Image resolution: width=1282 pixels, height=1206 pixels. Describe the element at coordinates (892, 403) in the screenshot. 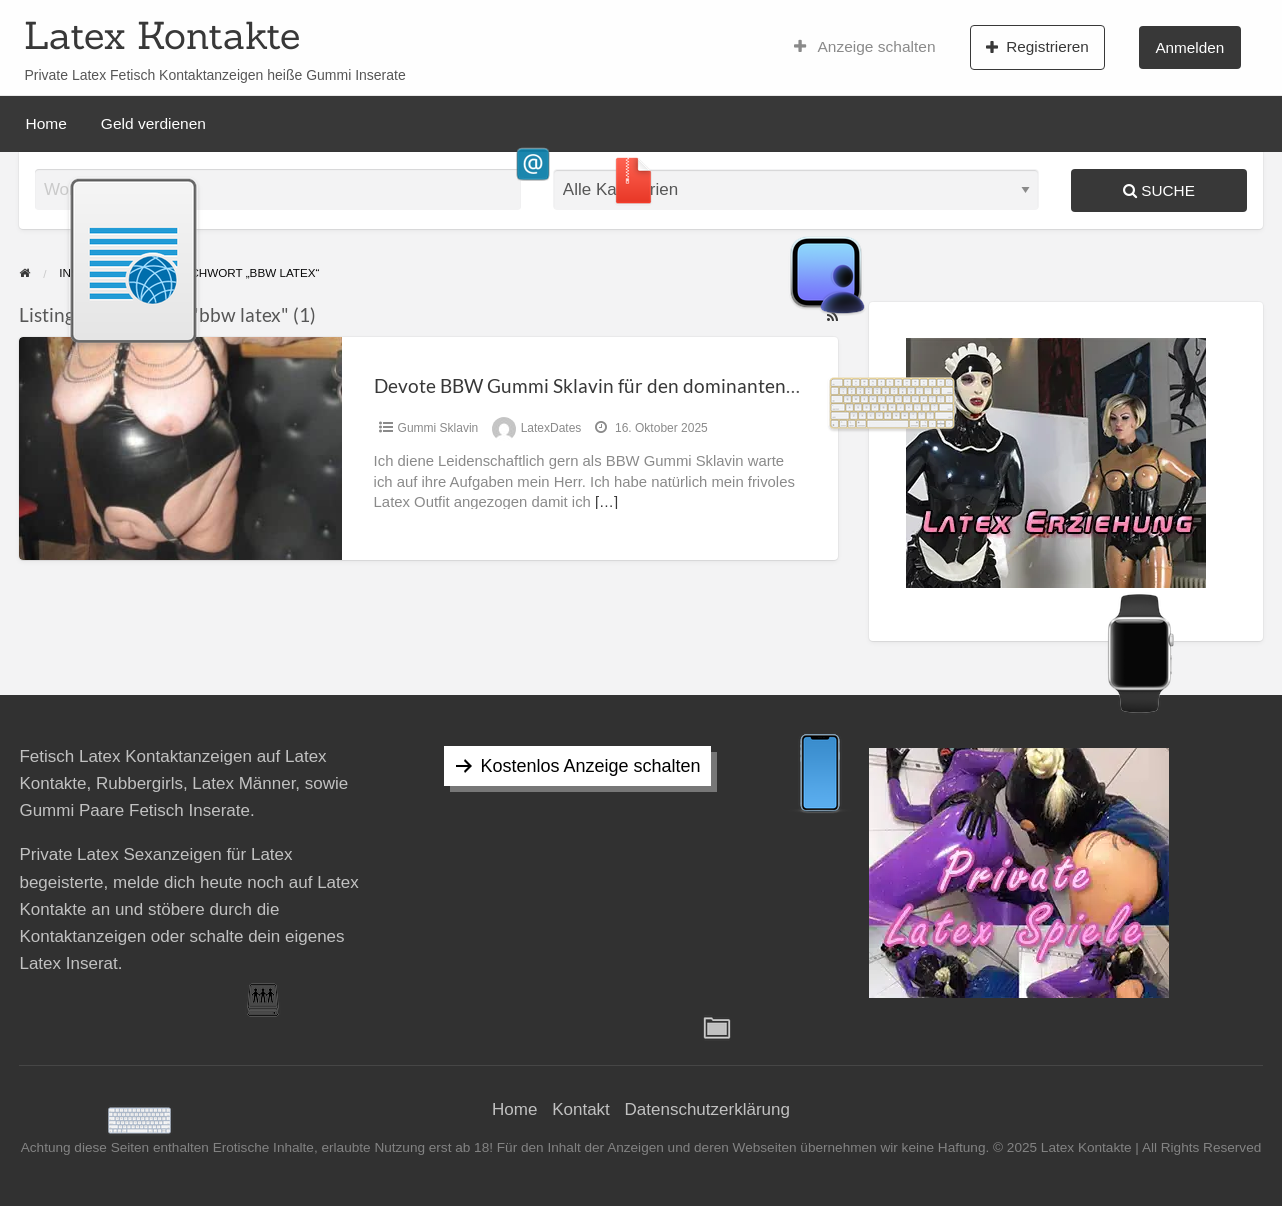

I see `connect a bluetooth keyboard` at that location.